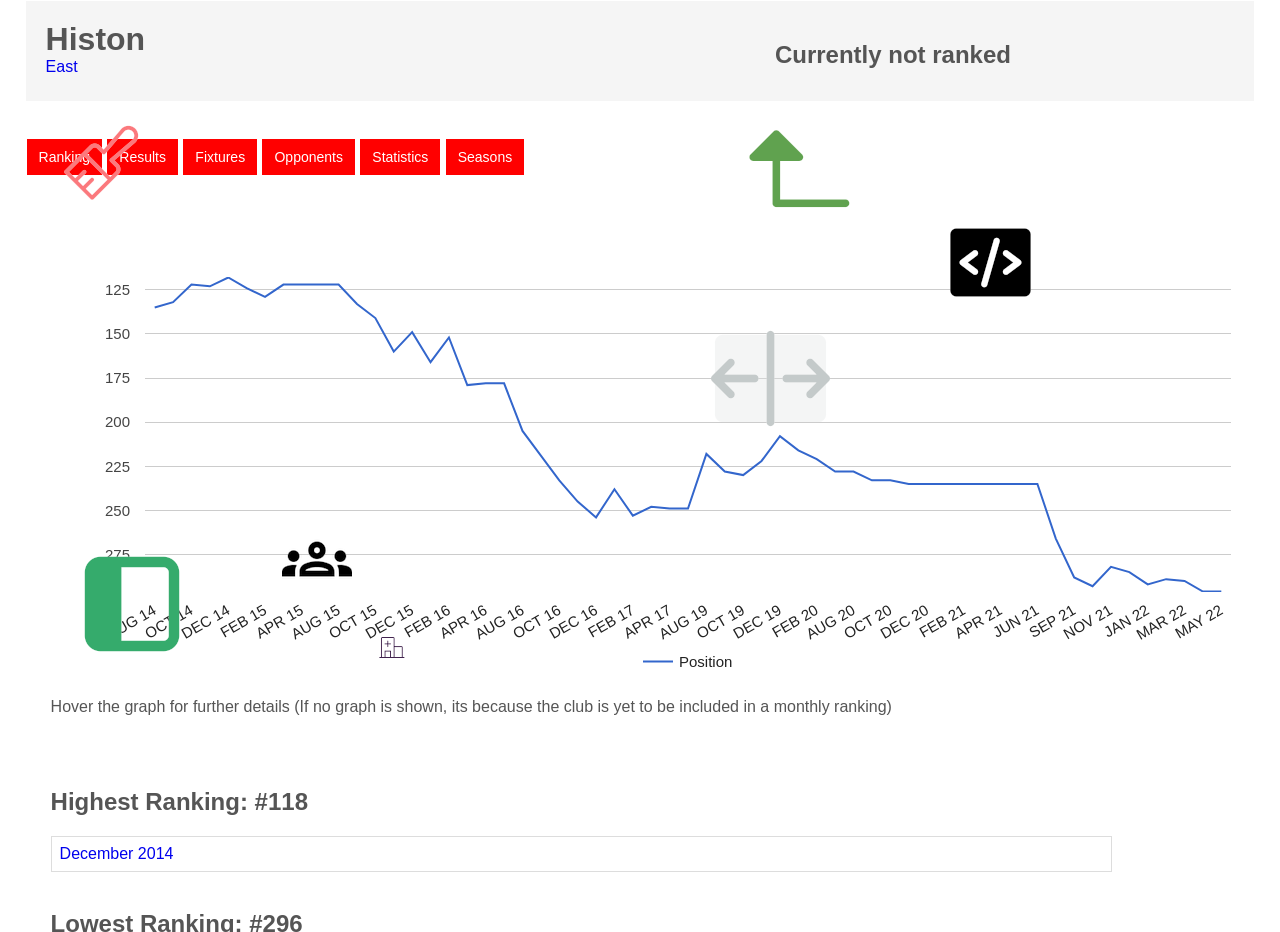 Image resolution: width=1280 pixels, height=932 pixels. What do you see at coordinates (390, 647) in the screenshot?
I see `find nearby hospitals or medical facilities` at bounding box center [390, 647].